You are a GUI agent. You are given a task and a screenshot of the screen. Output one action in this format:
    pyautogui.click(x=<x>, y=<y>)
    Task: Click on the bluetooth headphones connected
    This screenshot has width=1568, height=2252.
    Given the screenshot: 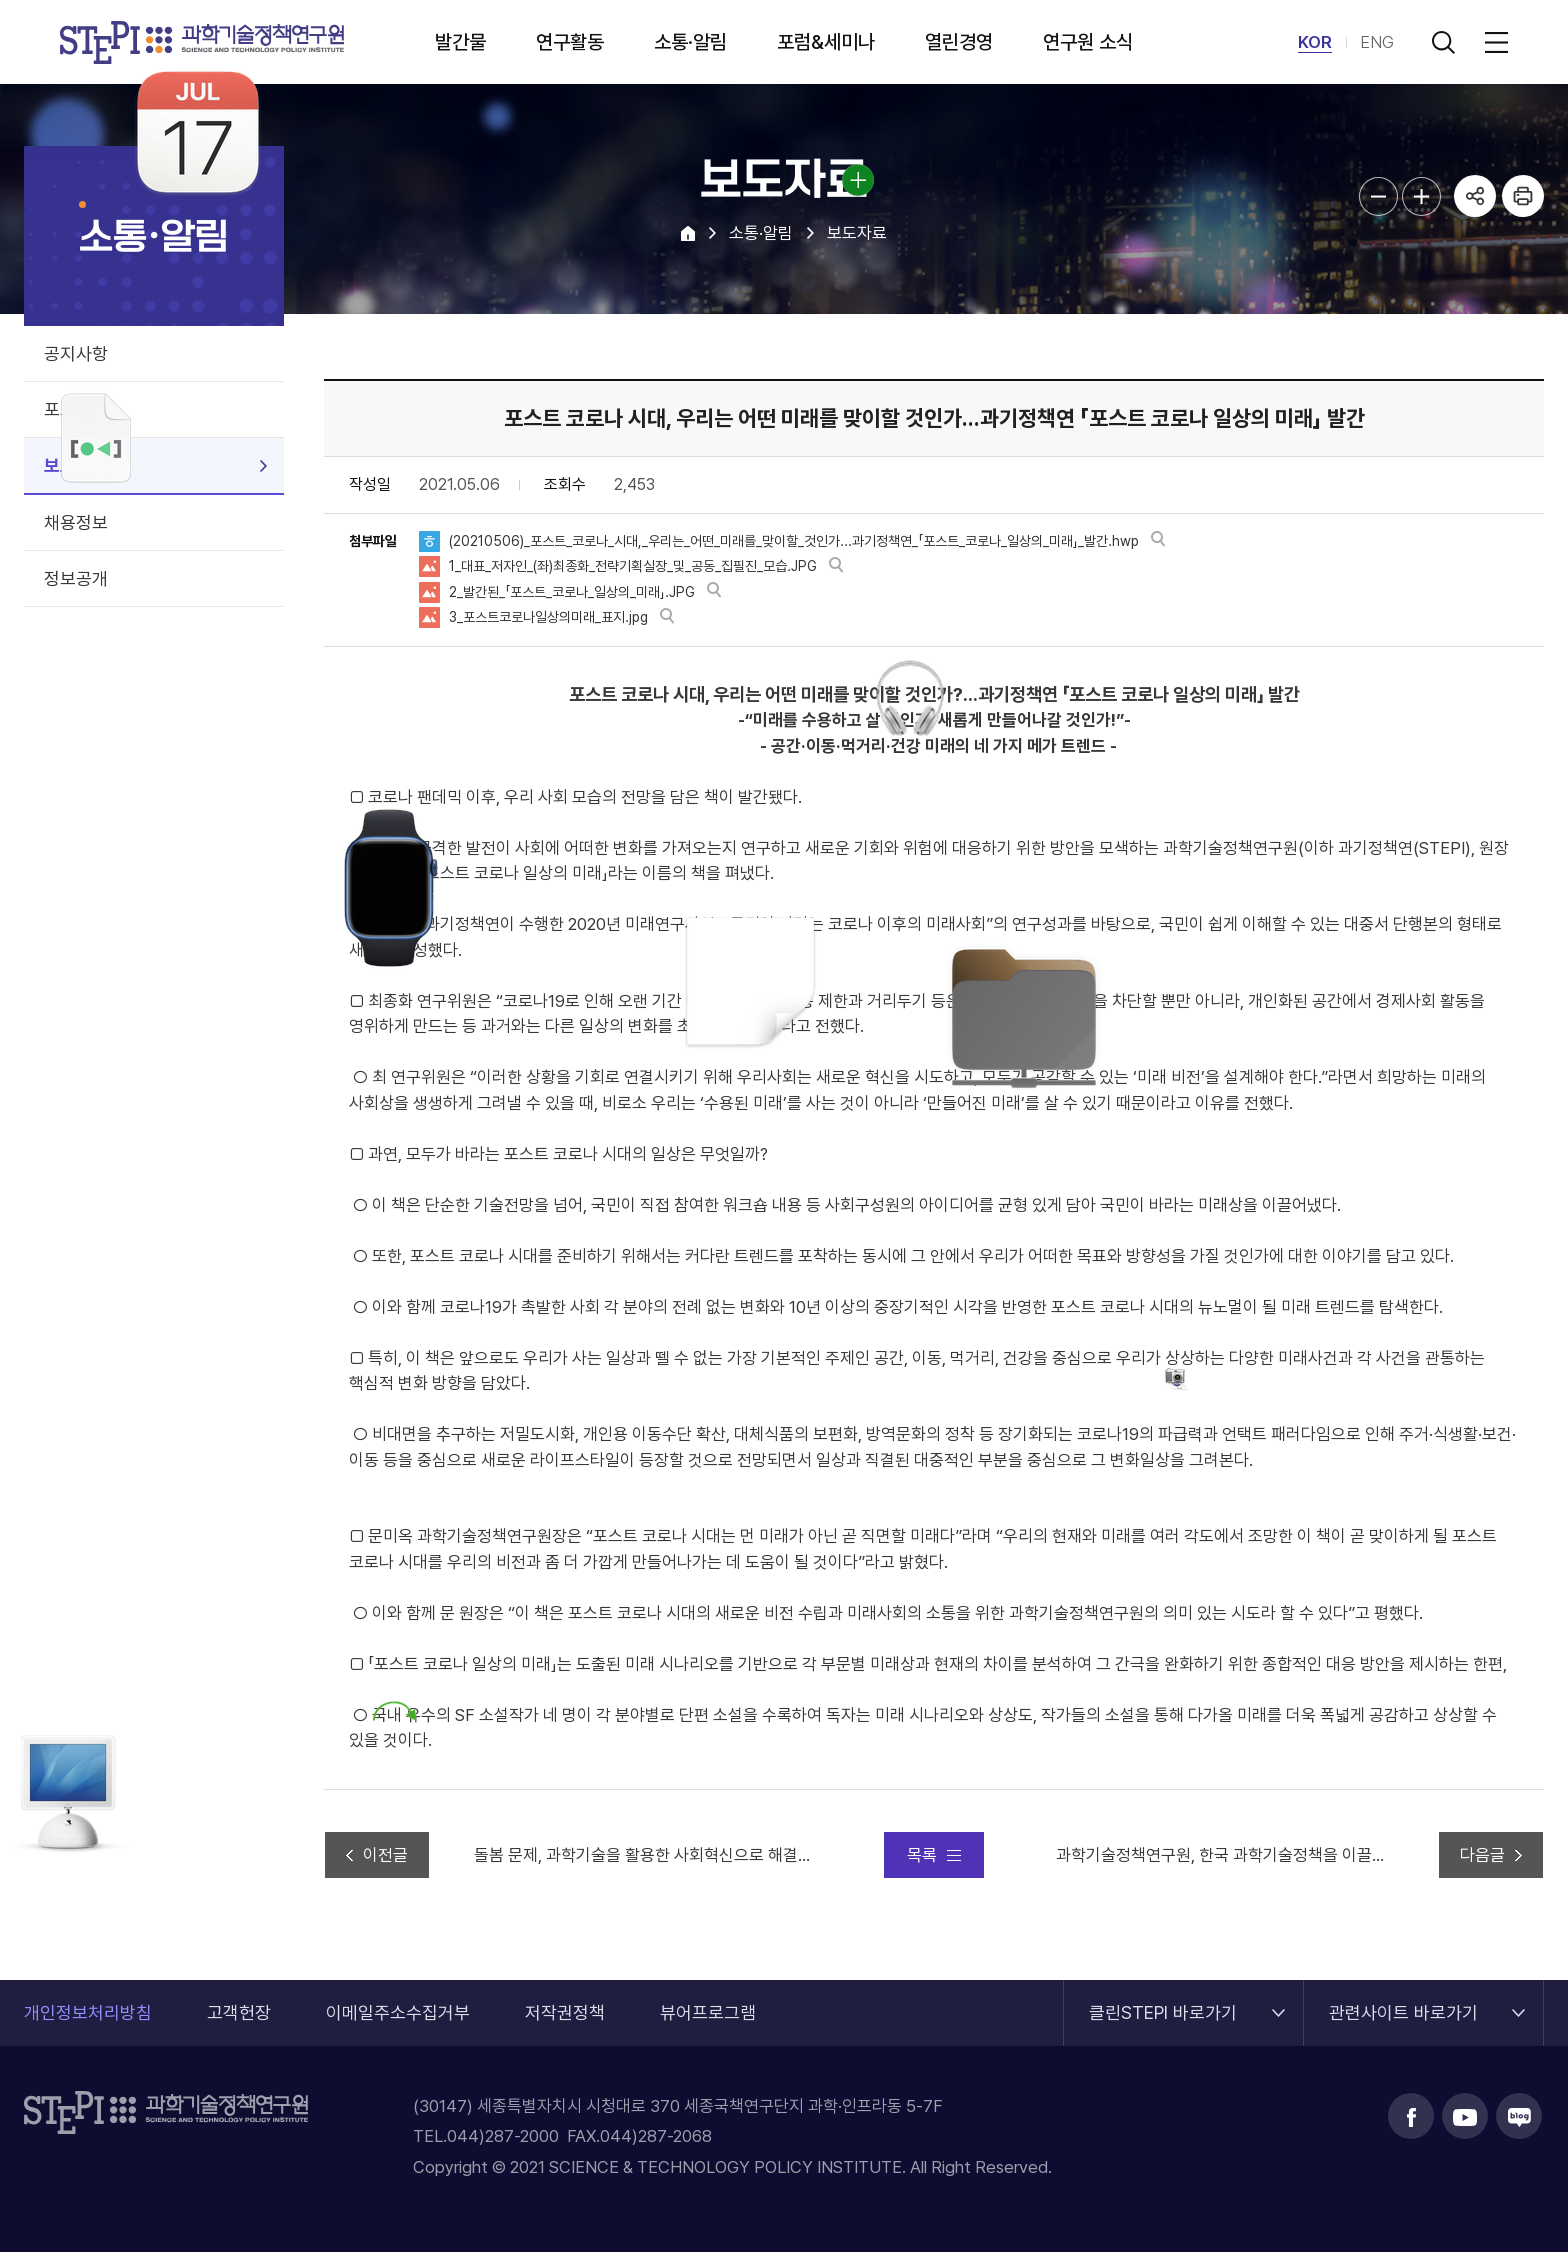 What is the action you would take?
    pyautogui.click(x=910, y=698)
    